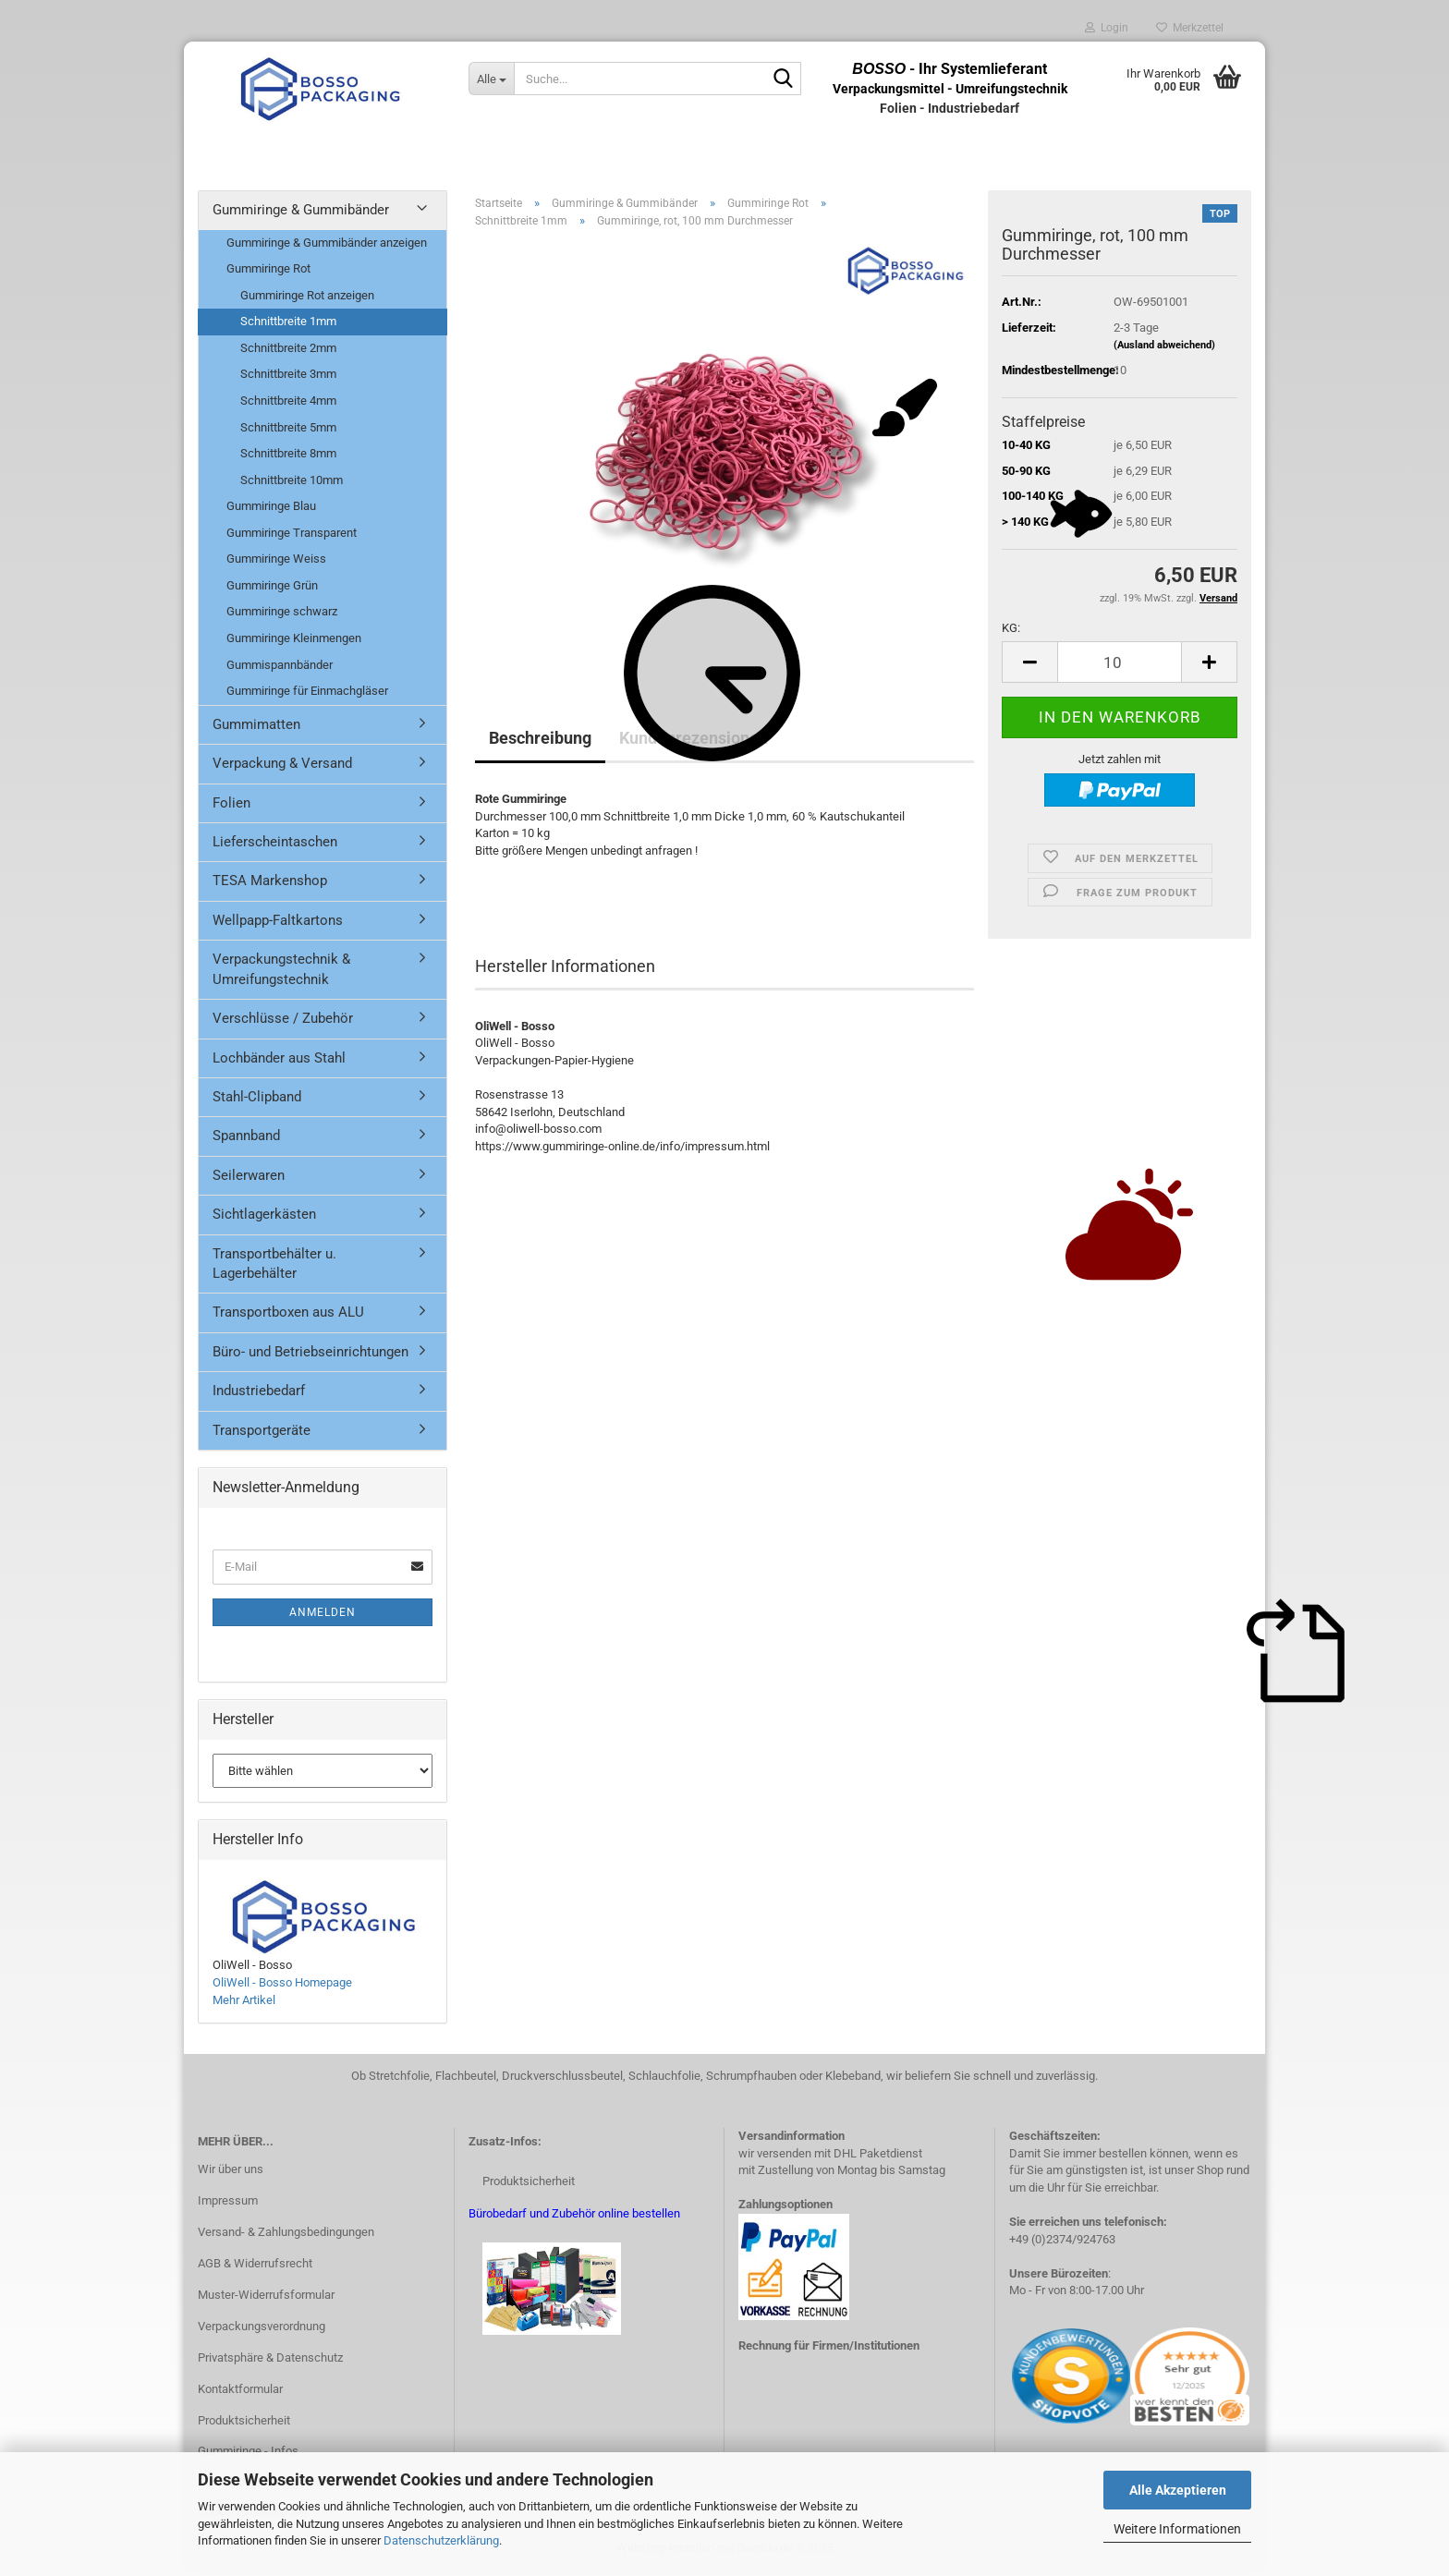 The width and height of the screenshot is (1449, 2576). I want to click on indicates afternoon time or schedule, so click(712, 673).